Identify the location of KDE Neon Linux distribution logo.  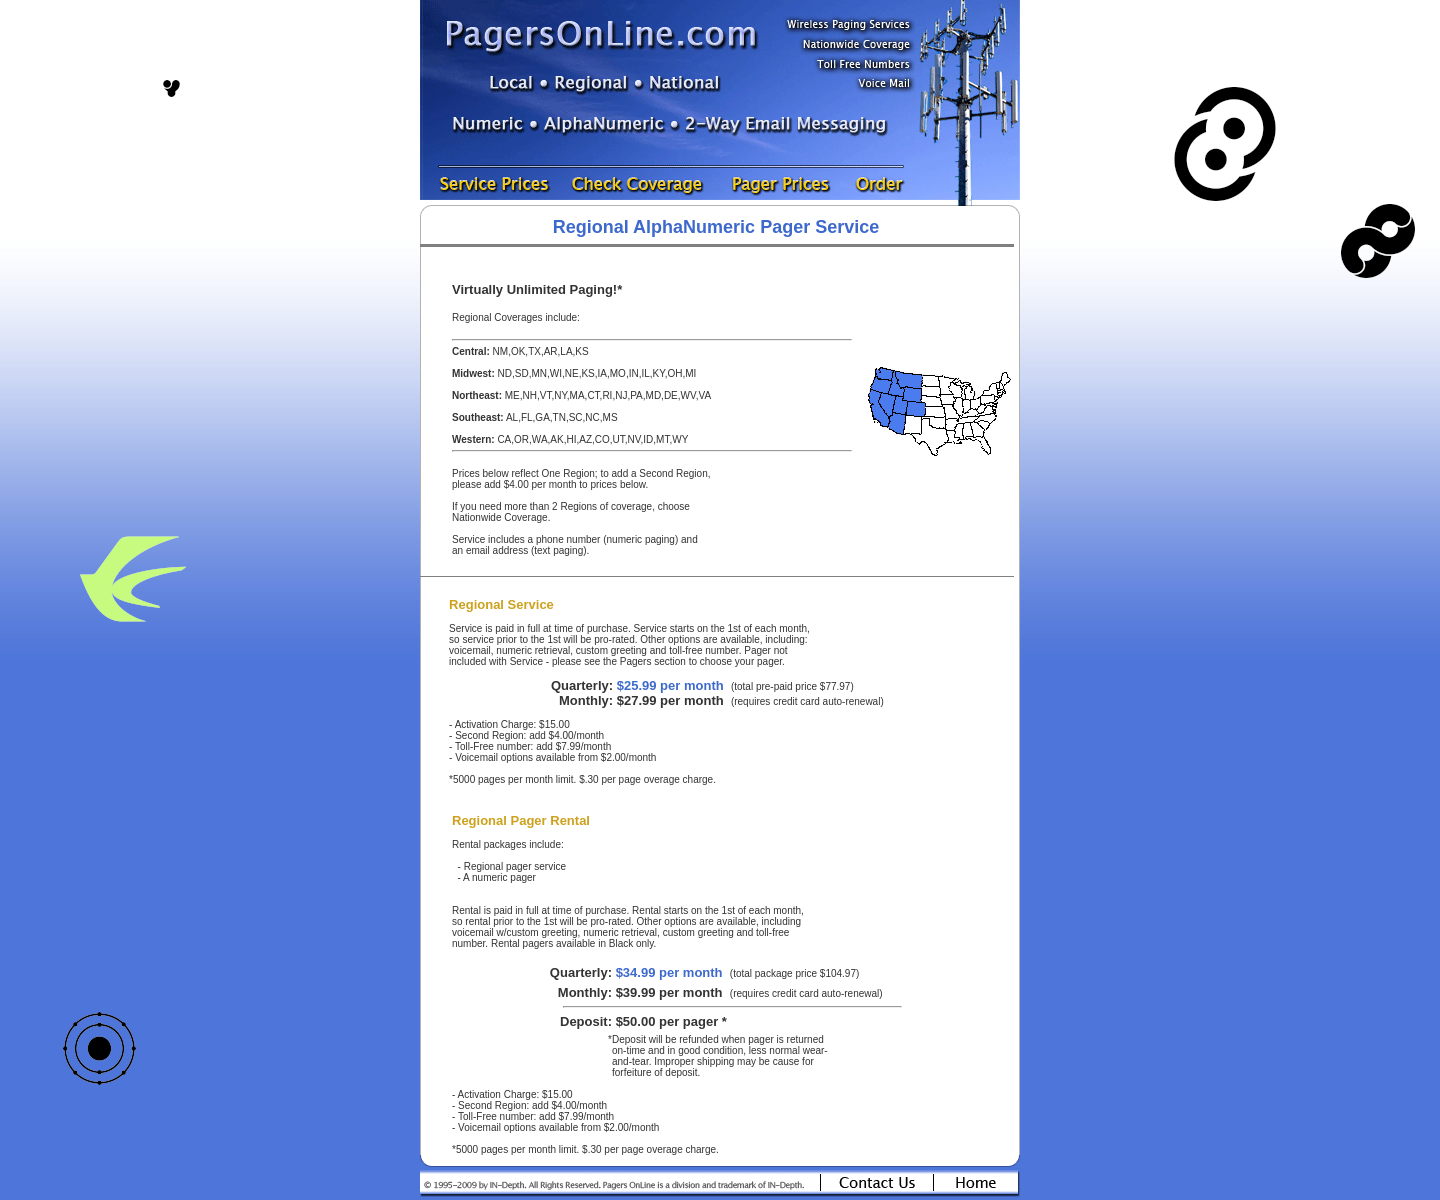
(99, 1048).